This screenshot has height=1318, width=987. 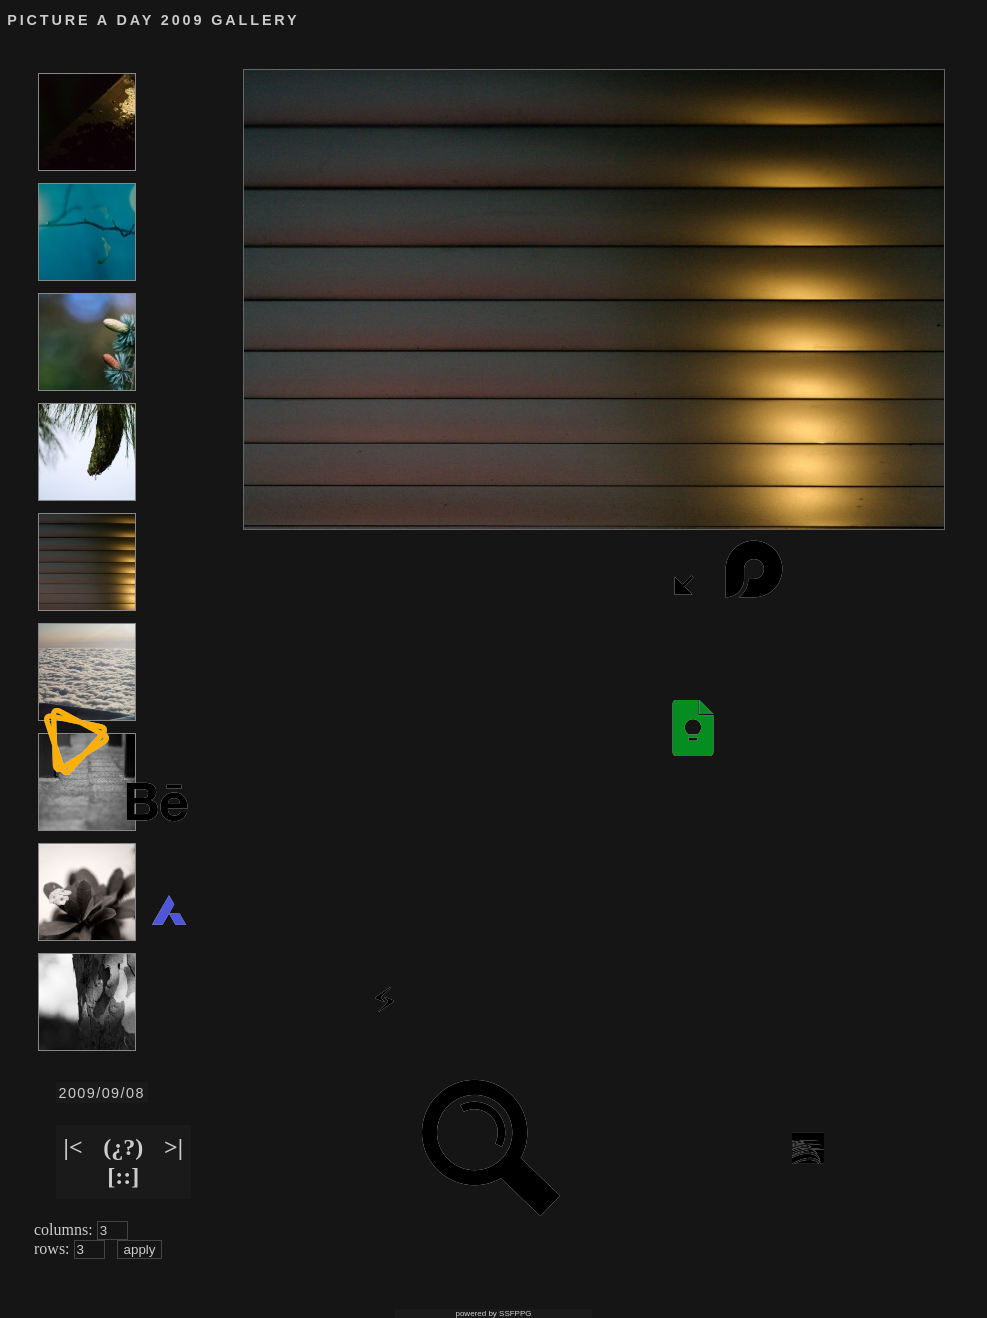 I want to click on visit behance portfolio, so click(x=157, y=802).